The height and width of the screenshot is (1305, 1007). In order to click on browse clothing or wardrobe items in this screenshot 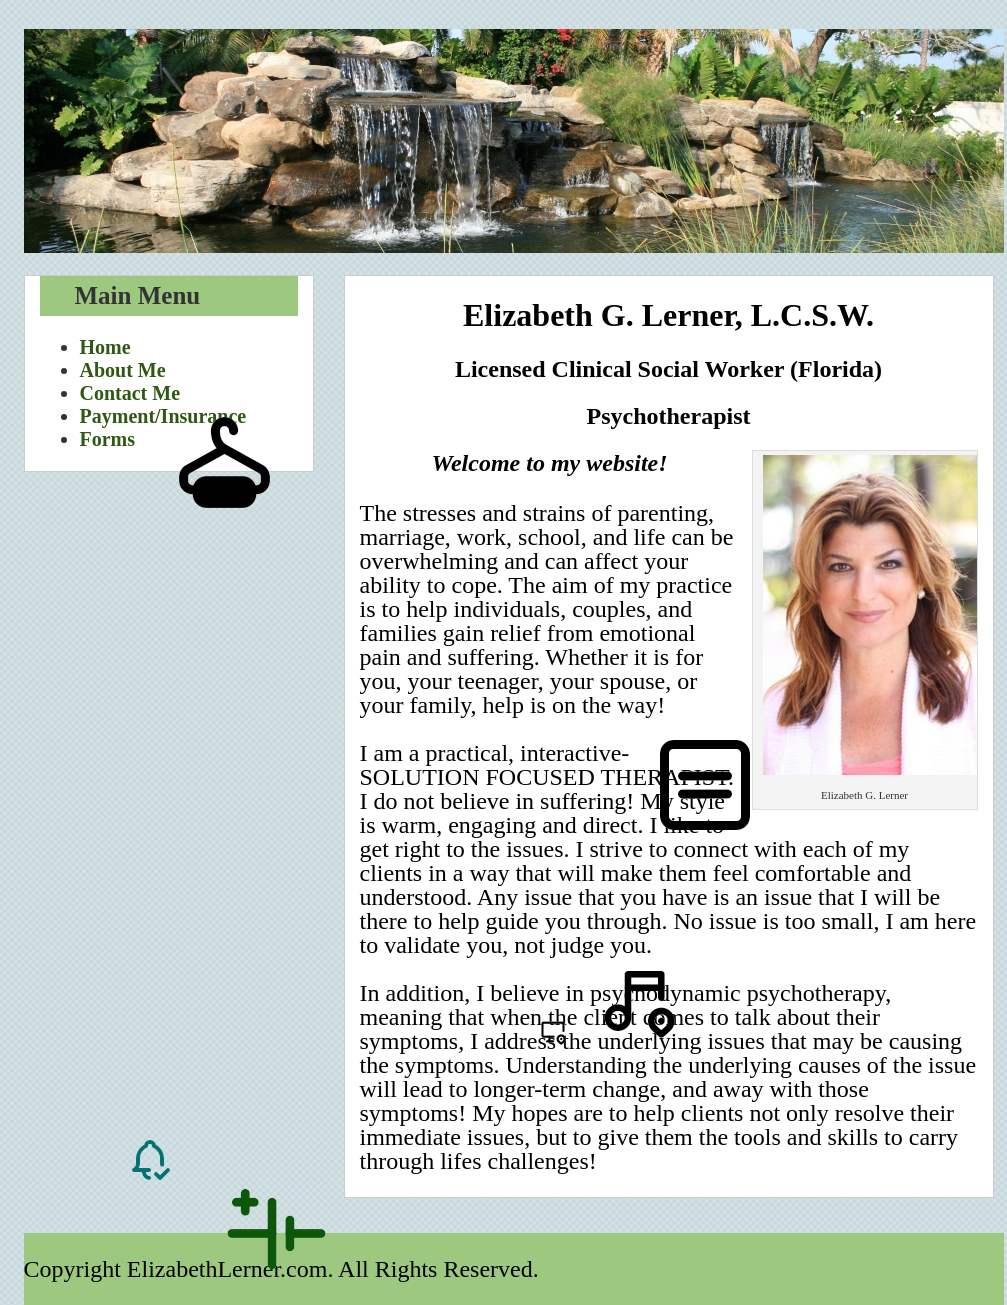, I will do `click(224, 462)`.